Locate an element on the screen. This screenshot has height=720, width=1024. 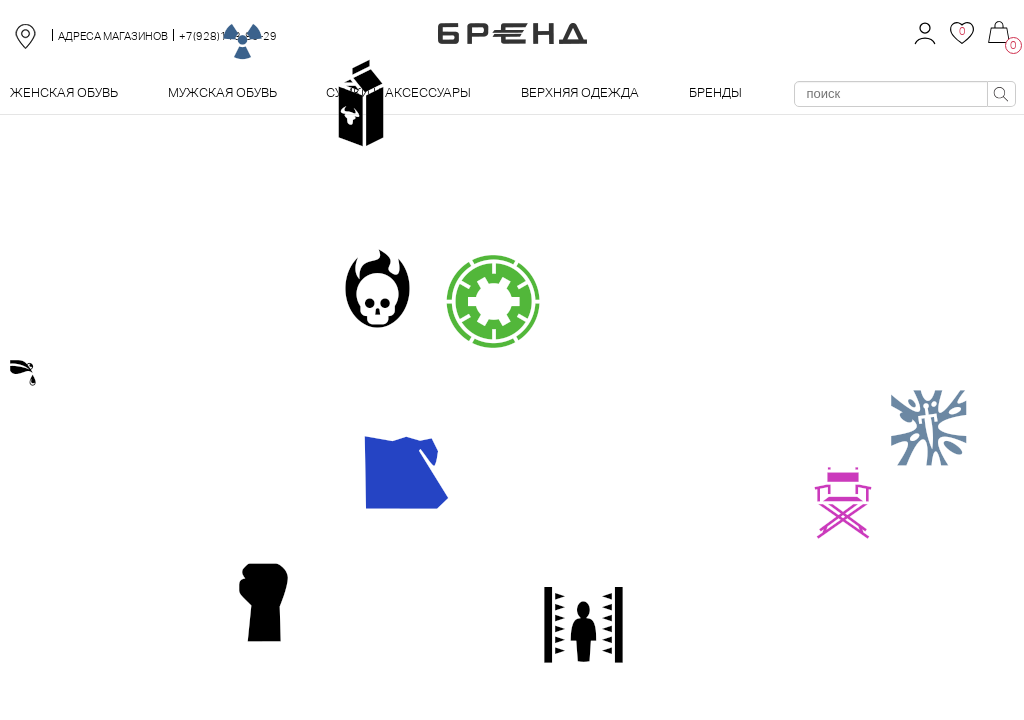
indicates a trap or hazard zone in a game is located at coordinates (583, 623).